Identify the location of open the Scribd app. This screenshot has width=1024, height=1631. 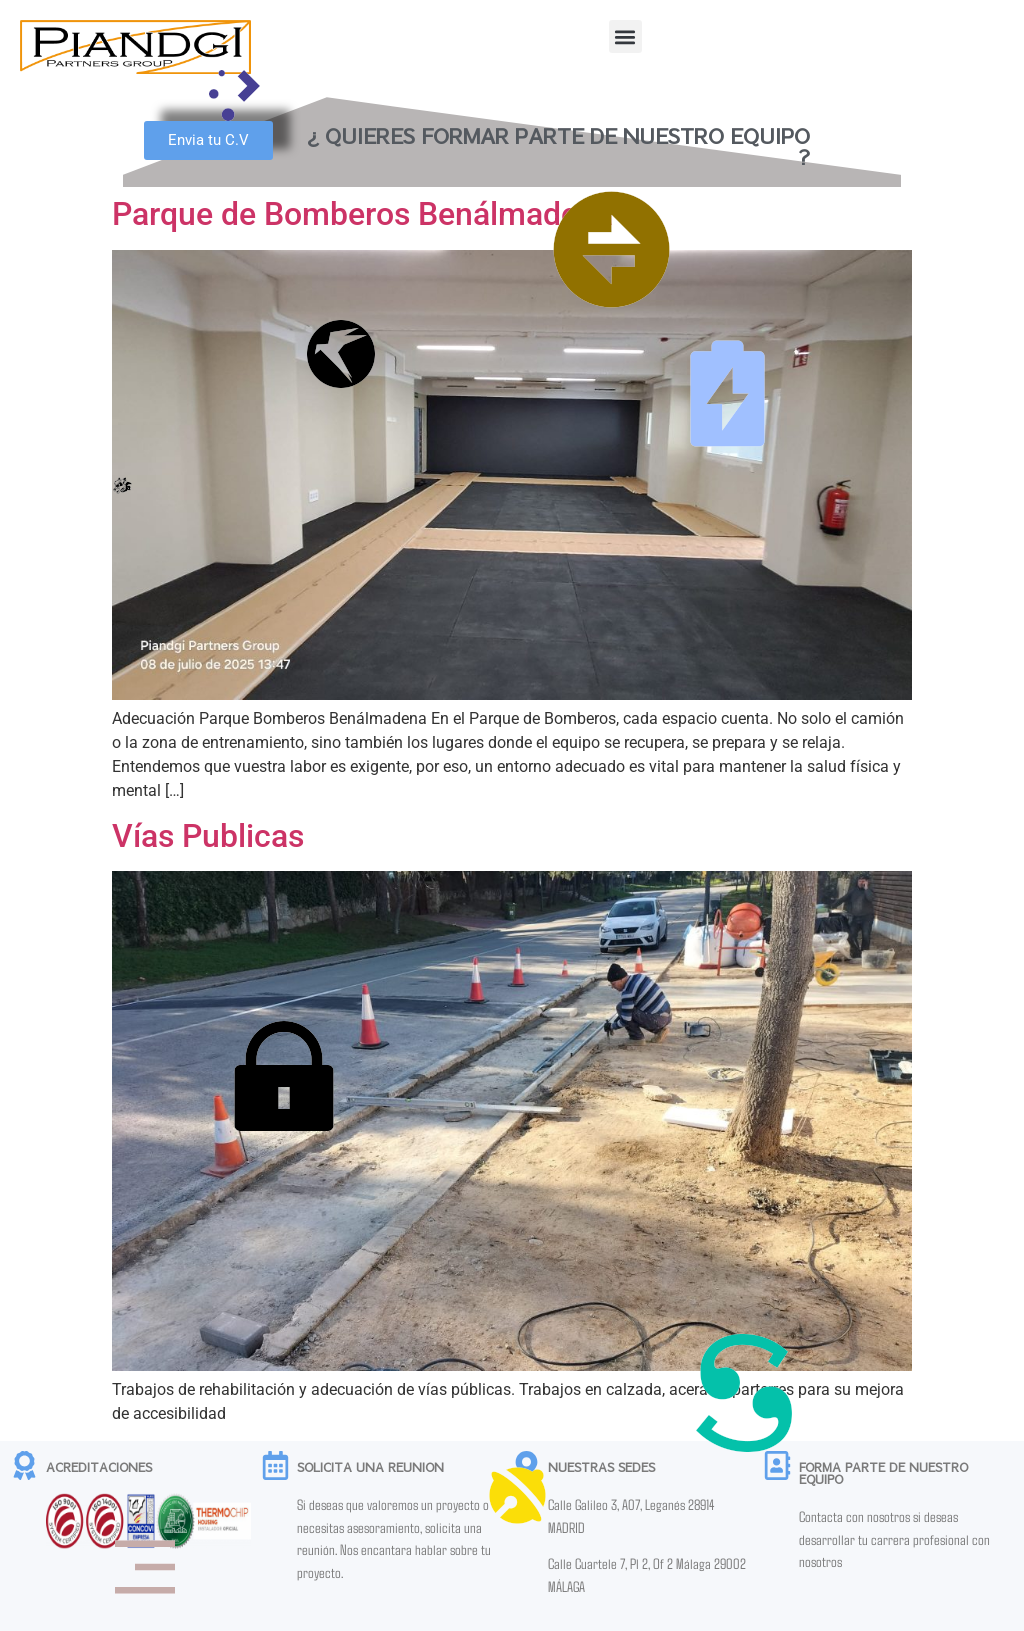
(744, 1393).